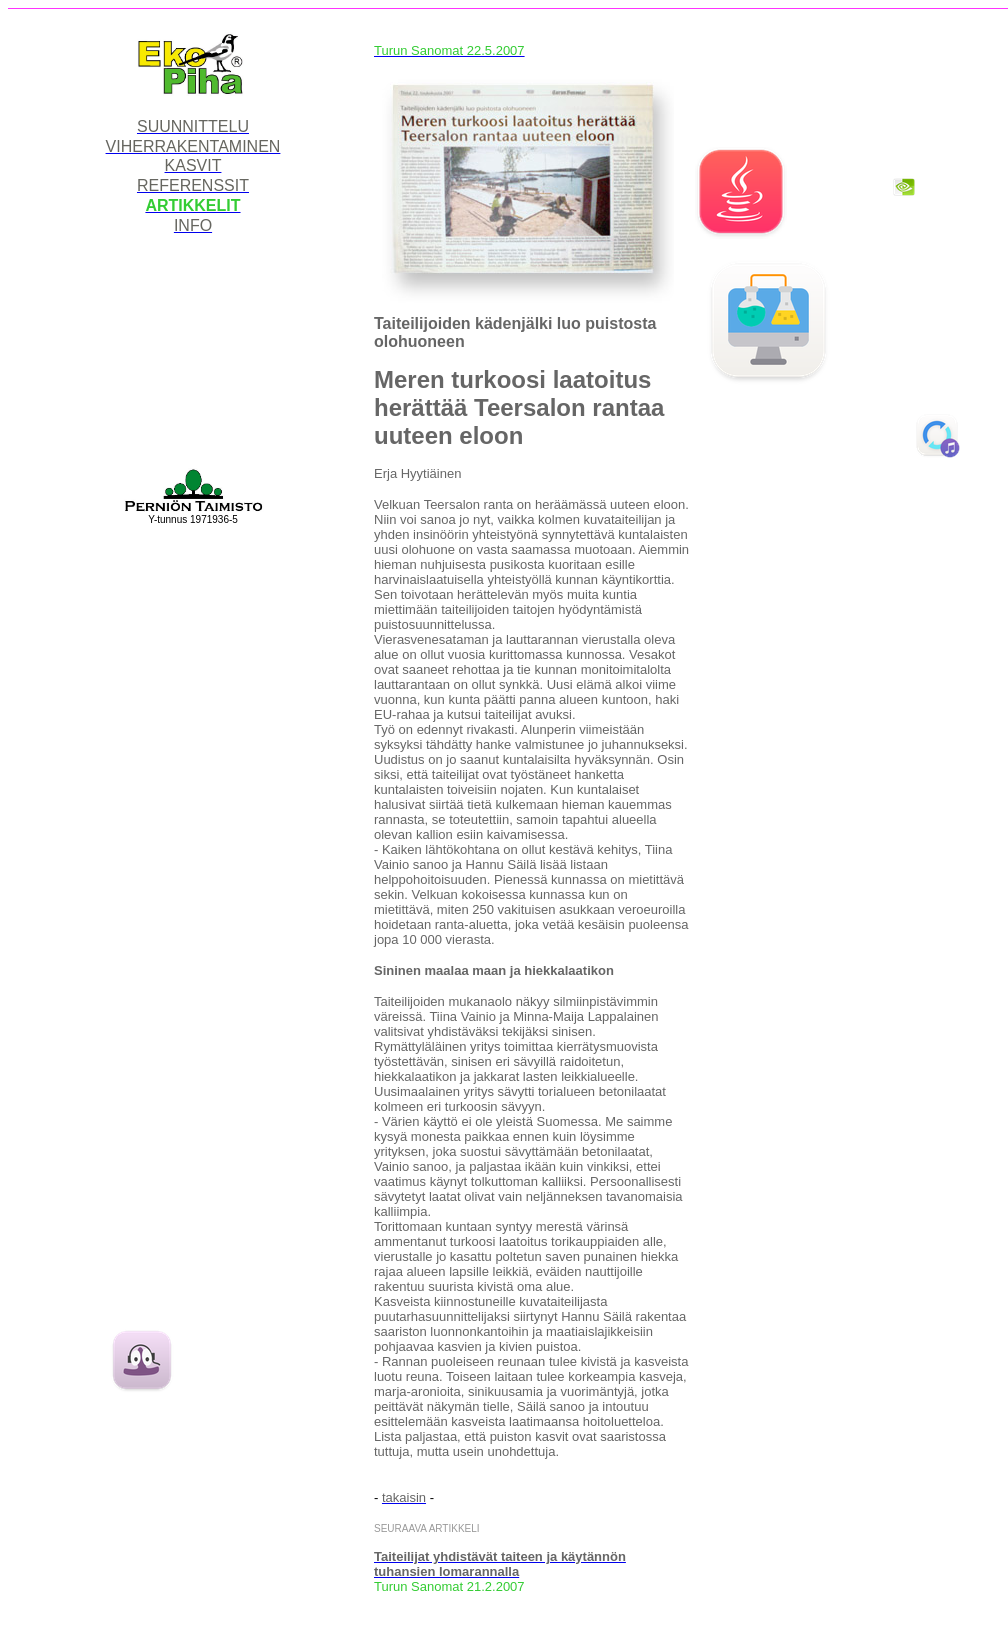 This screenshot has height=1636, width=1008. I want to click on open formatlab application, so click(768, 320).